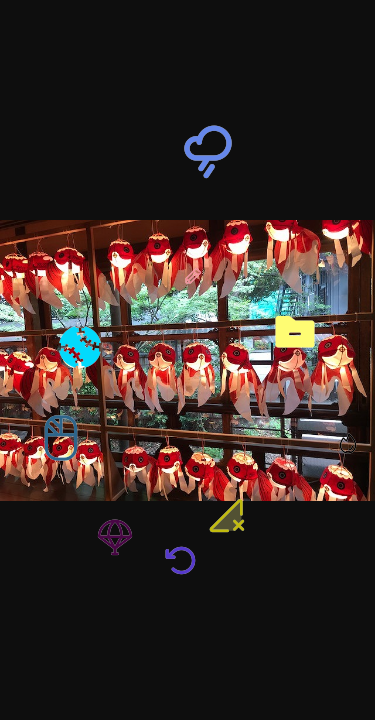 The height and width of the screenshot is (720, 375). What do you see at coordinates (208, 151) in the screenshot?
I see `indicates rainy weather conditions` at bounding box center [208, 151].